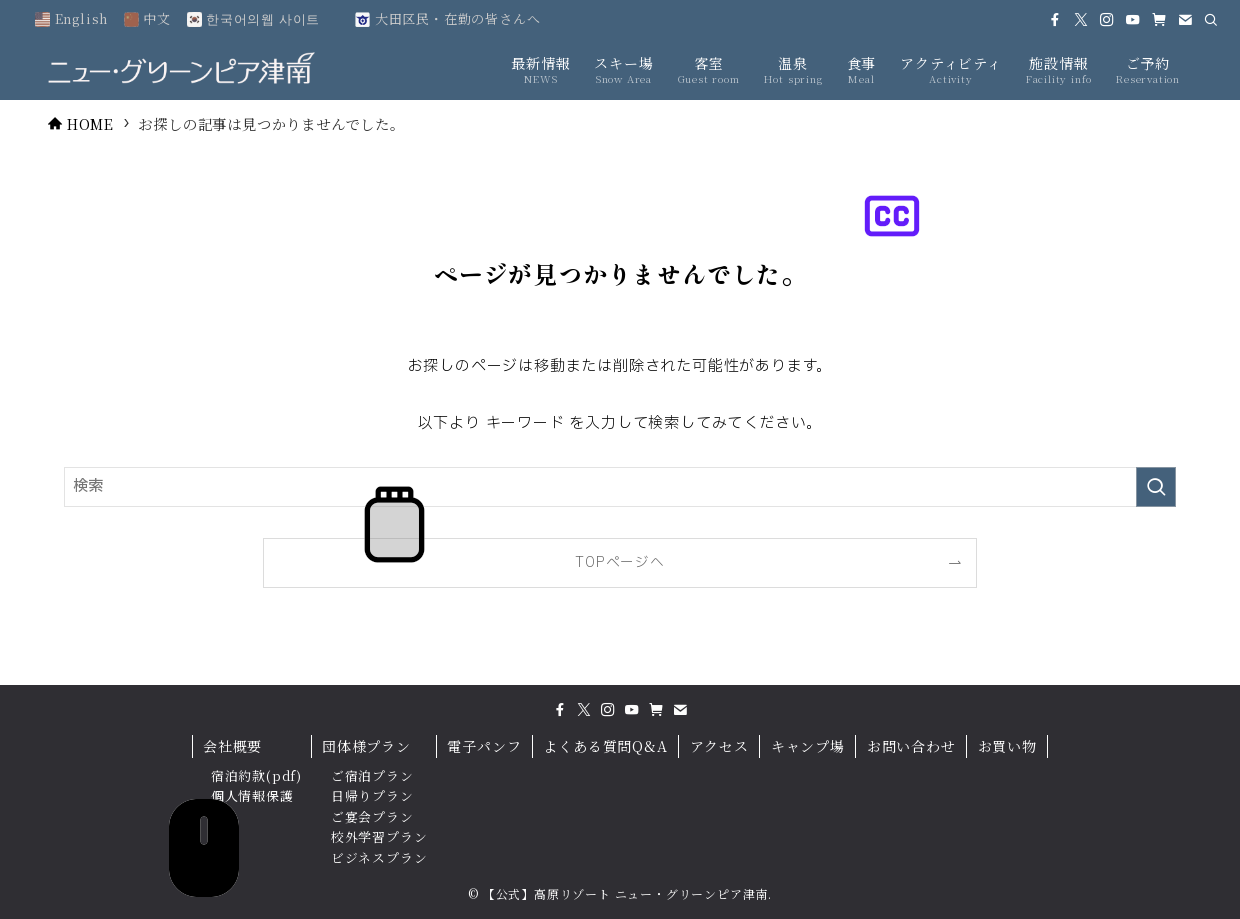 The width and height of the screenshot is (1240, 919). I want to click on mouse input device indicator, so click(204, 848).